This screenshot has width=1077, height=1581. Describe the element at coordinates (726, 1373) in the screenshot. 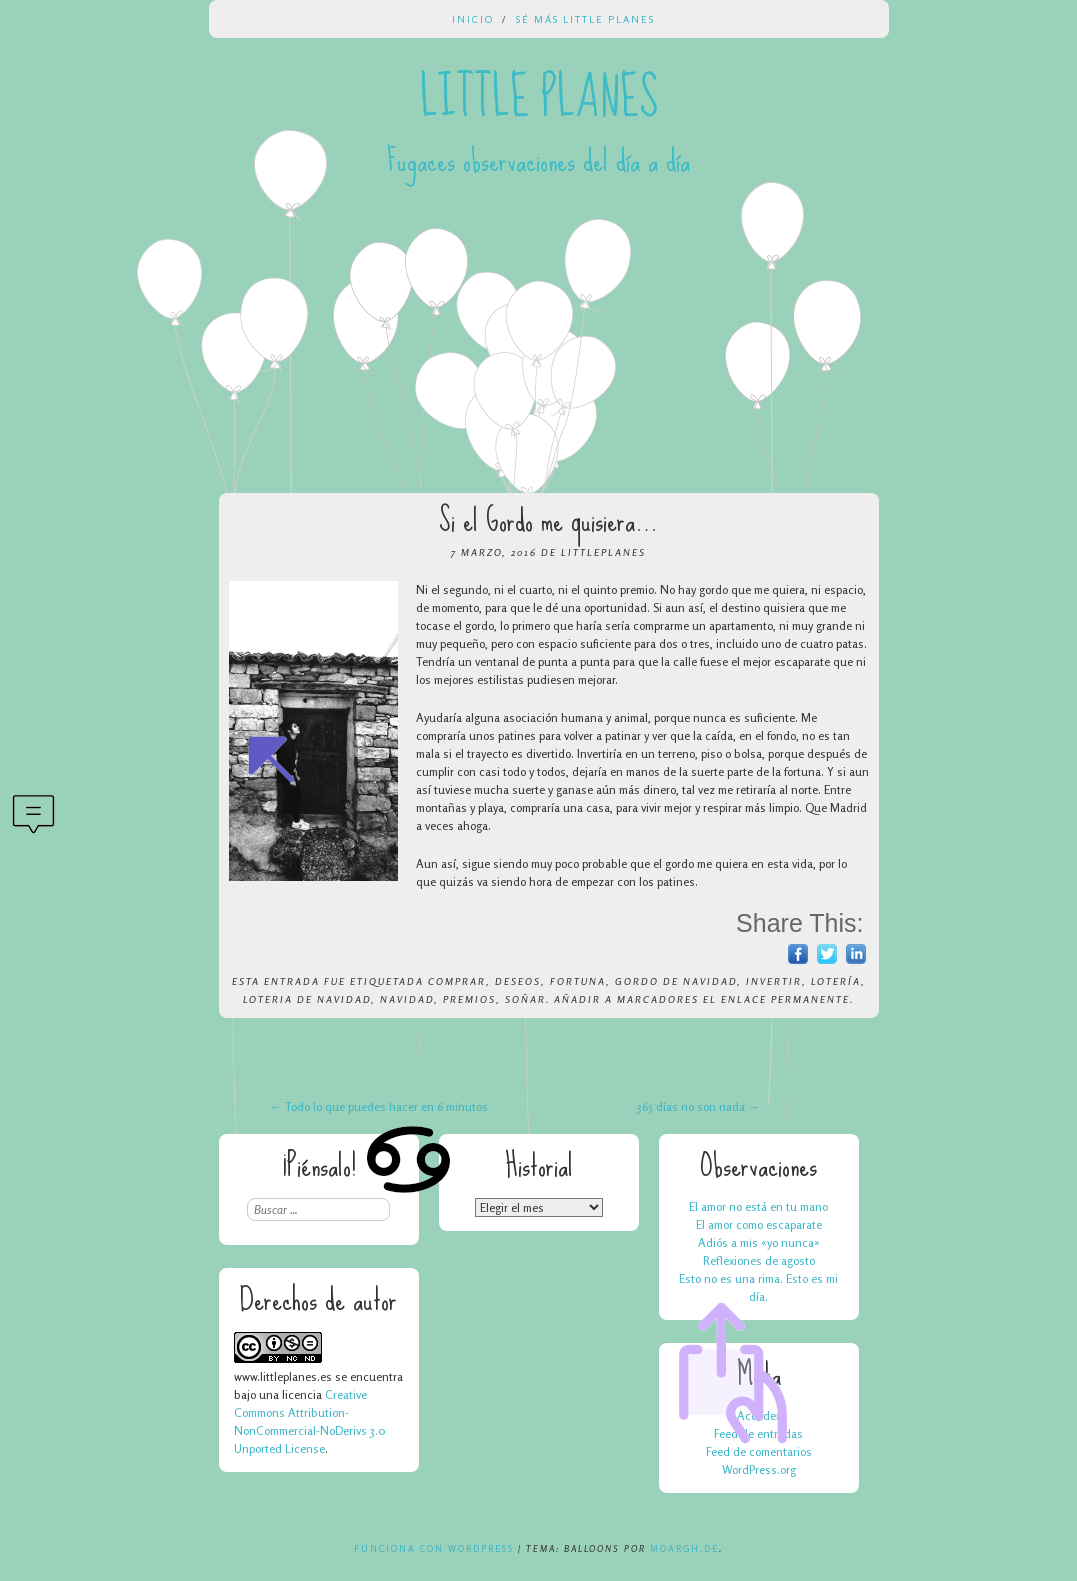

I see `deposit or upload funds manually` at that location.